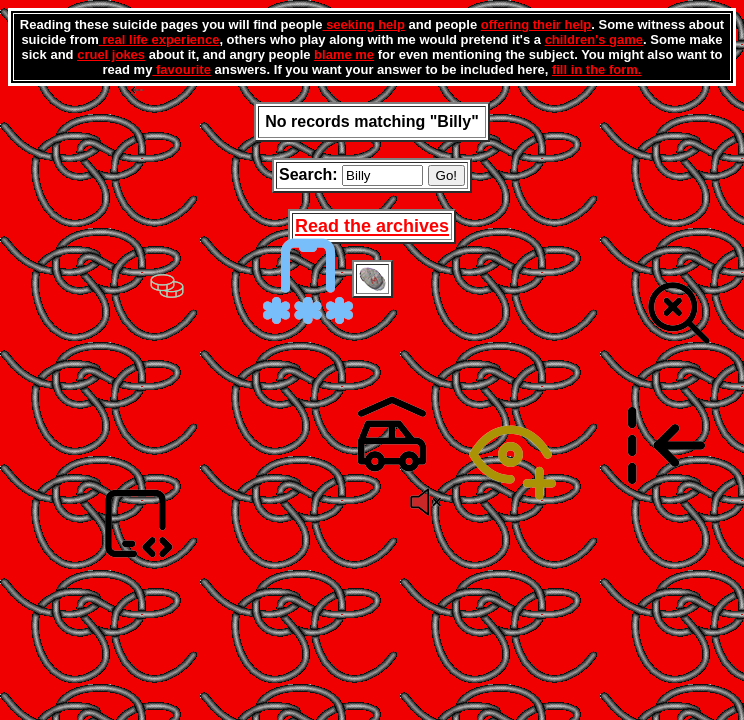 This screenshot has height=720, width=744. Describe the element at coordinates (137, 90) in the screenshot. I see `go back to previous step` at that location.